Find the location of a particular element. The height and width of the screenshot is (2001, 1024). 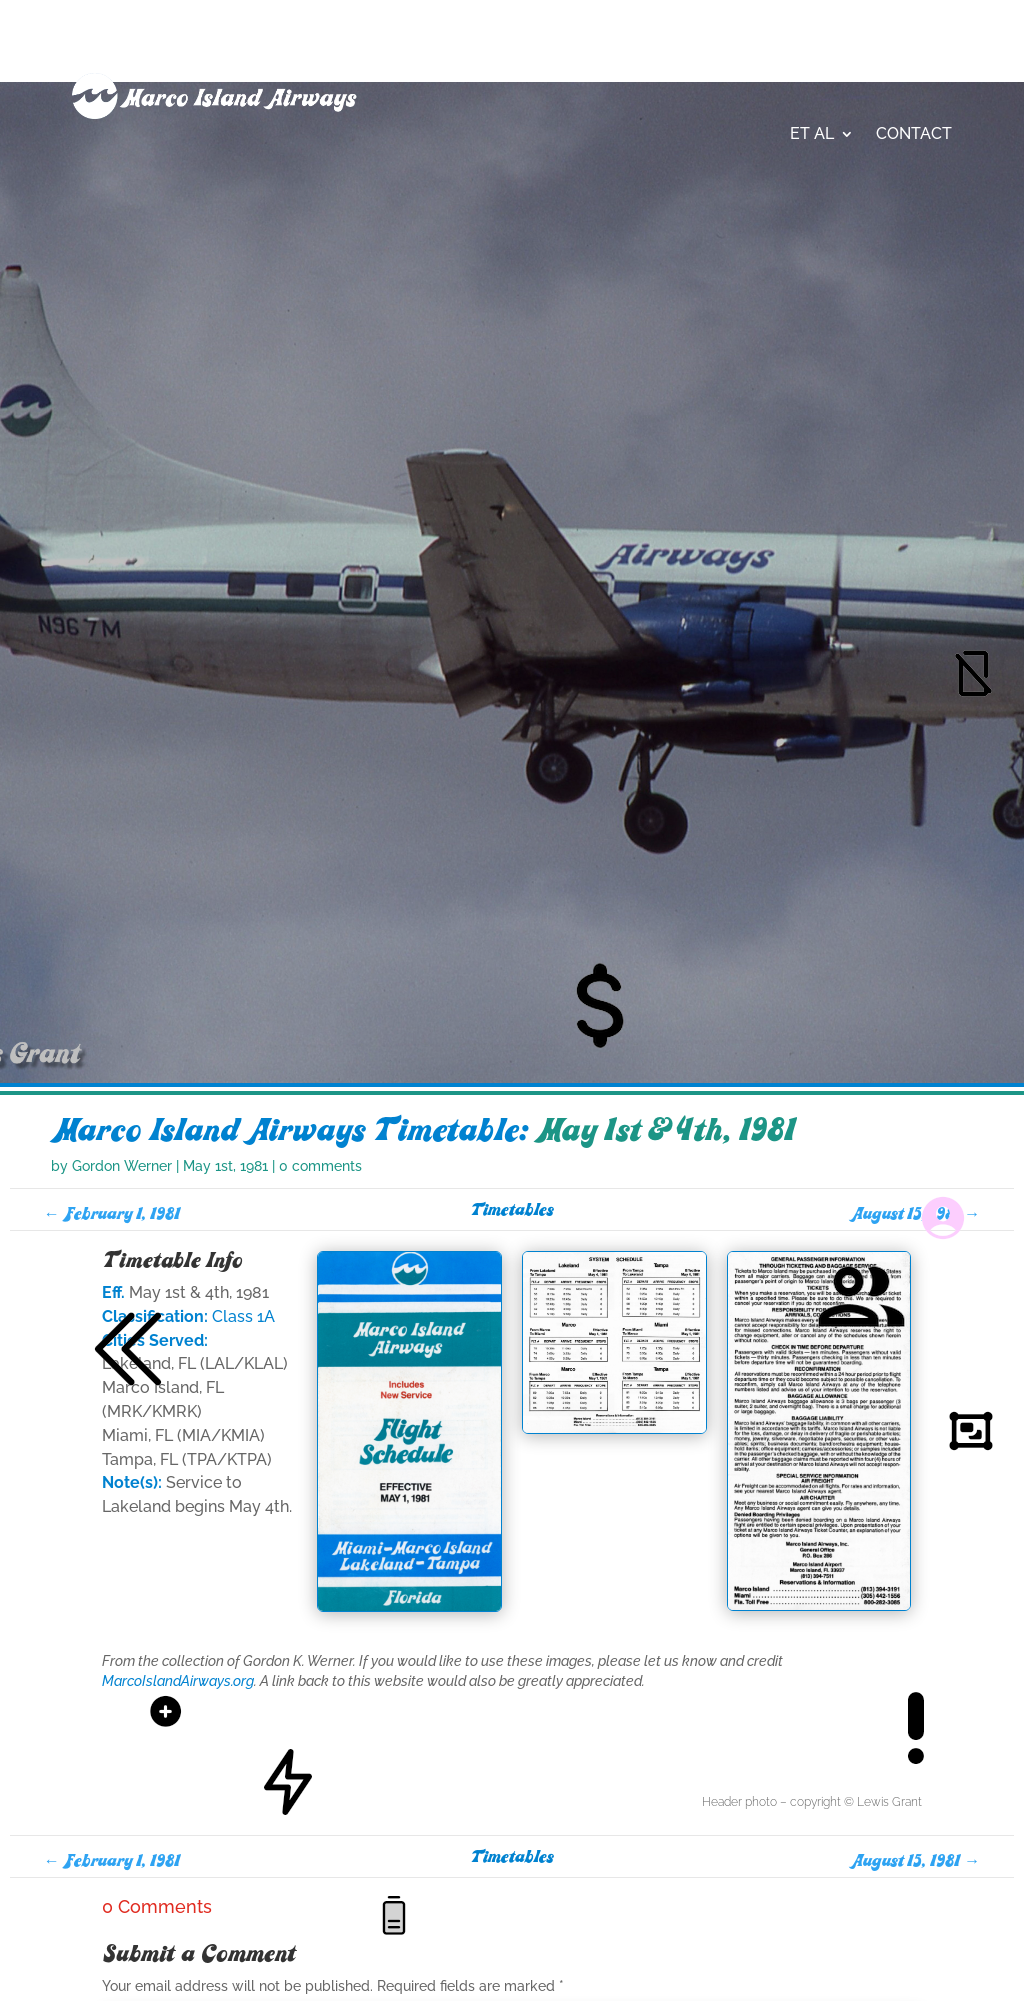

indicates medium battery level is located at coordinates (394, 1916).